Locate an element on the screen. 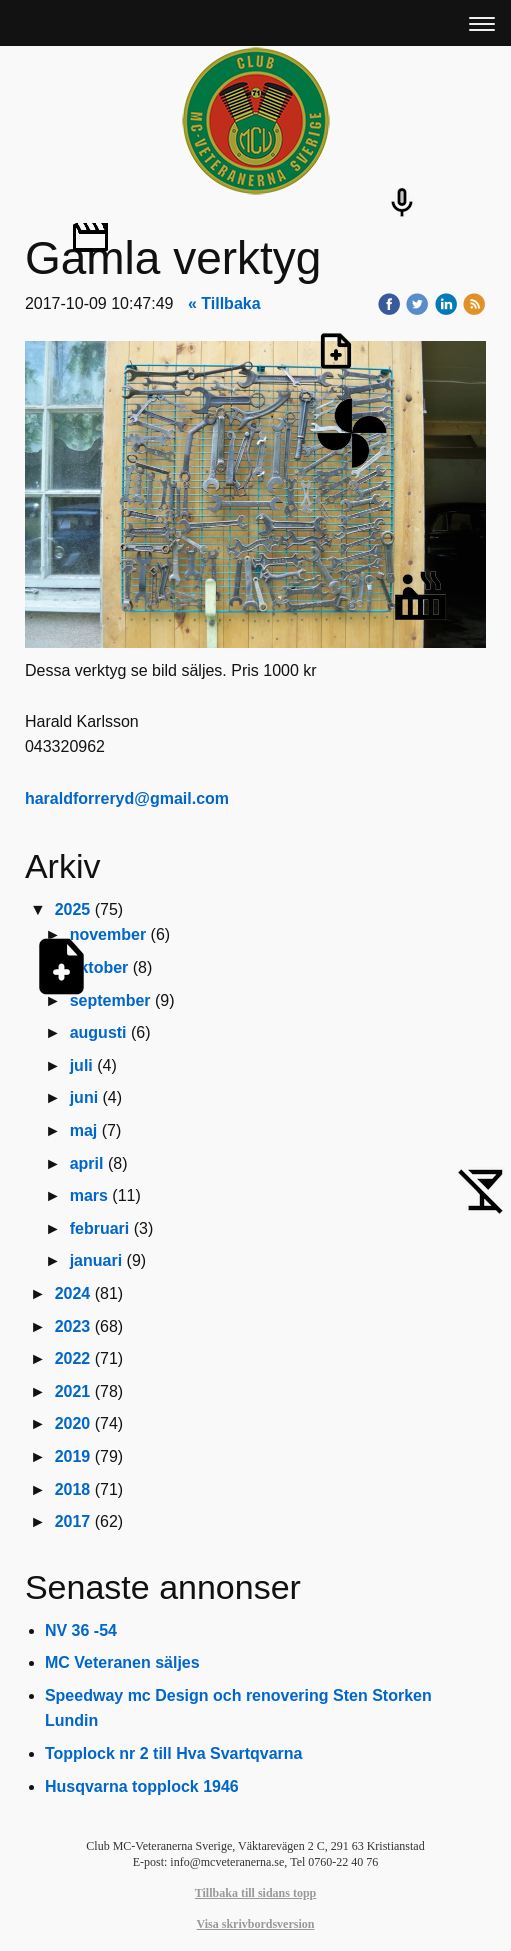 This screenshot has width=511, height=1951. tap to start voice input is located at coordinates (402, 203).